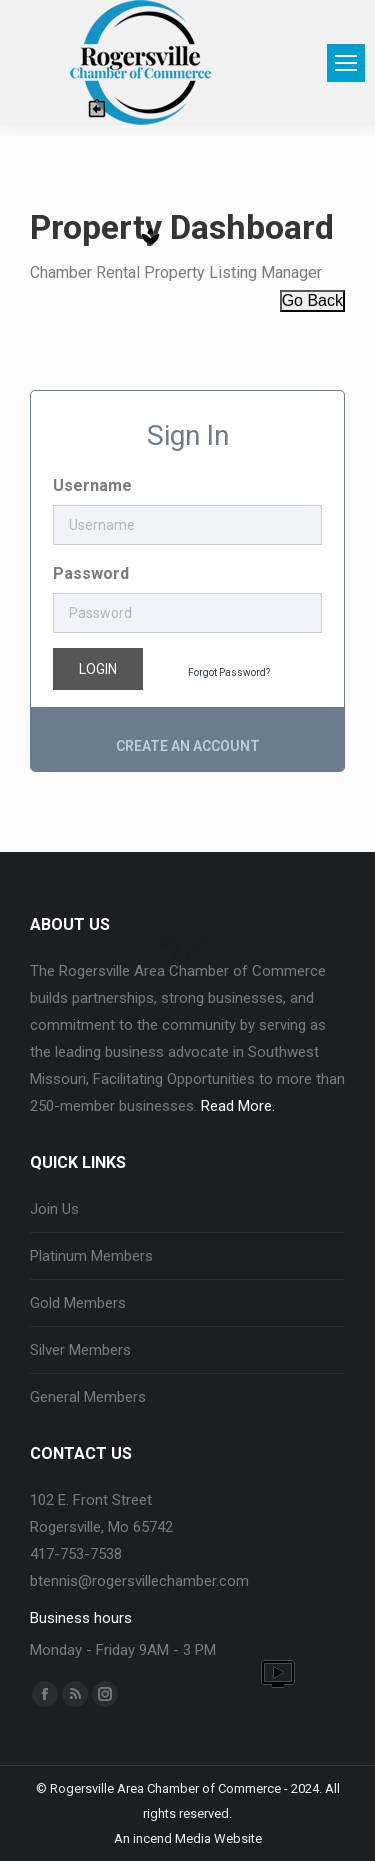 Image resolution: width=375 pixels, height=1861 pixels. Describe the element at coordinates (97, 109) in the screenshot. I see `return or send back an assignment` at that location.